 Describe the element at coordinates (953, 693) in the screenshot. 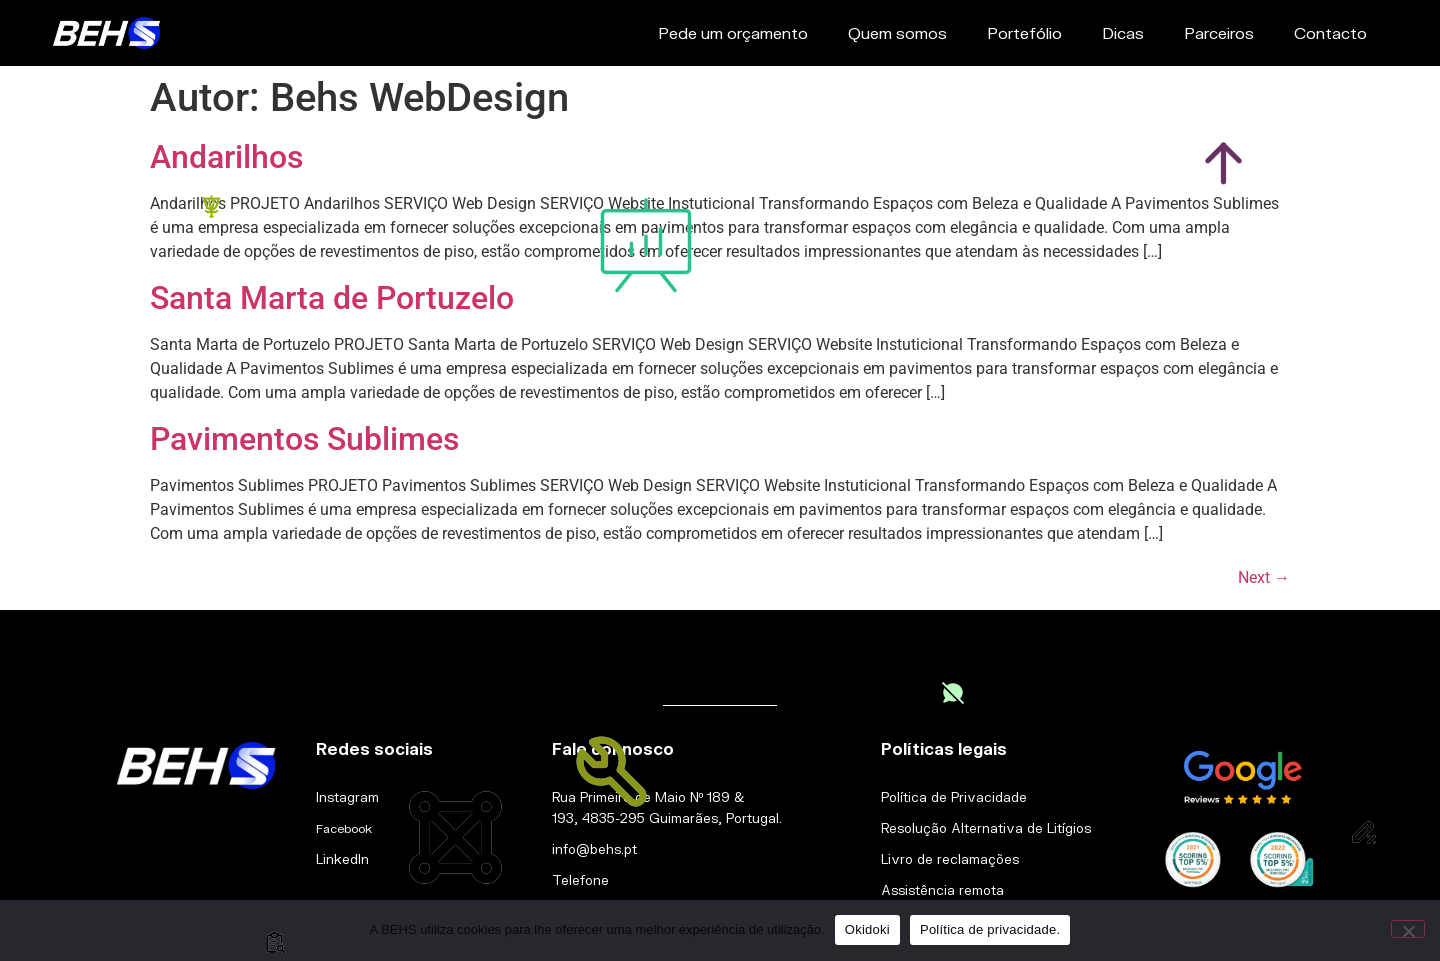

I see `mute or disable comments` at that location.